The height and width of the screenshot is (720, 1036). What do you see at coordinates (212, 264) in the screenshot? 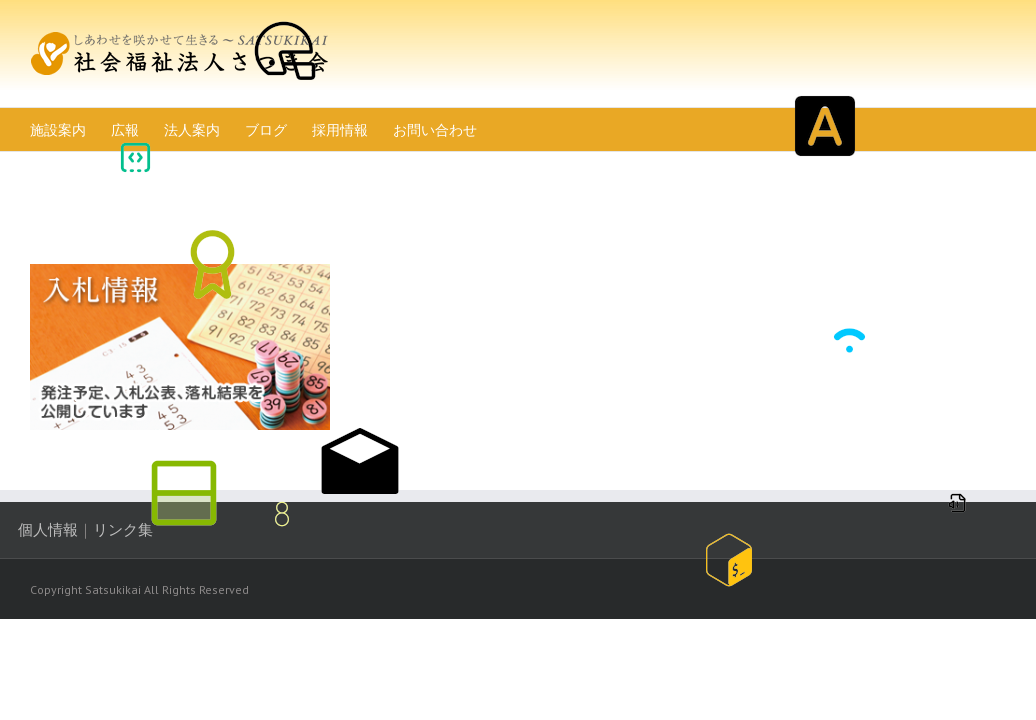
I see `view achievements or awards` at bounding box center [212, 264].